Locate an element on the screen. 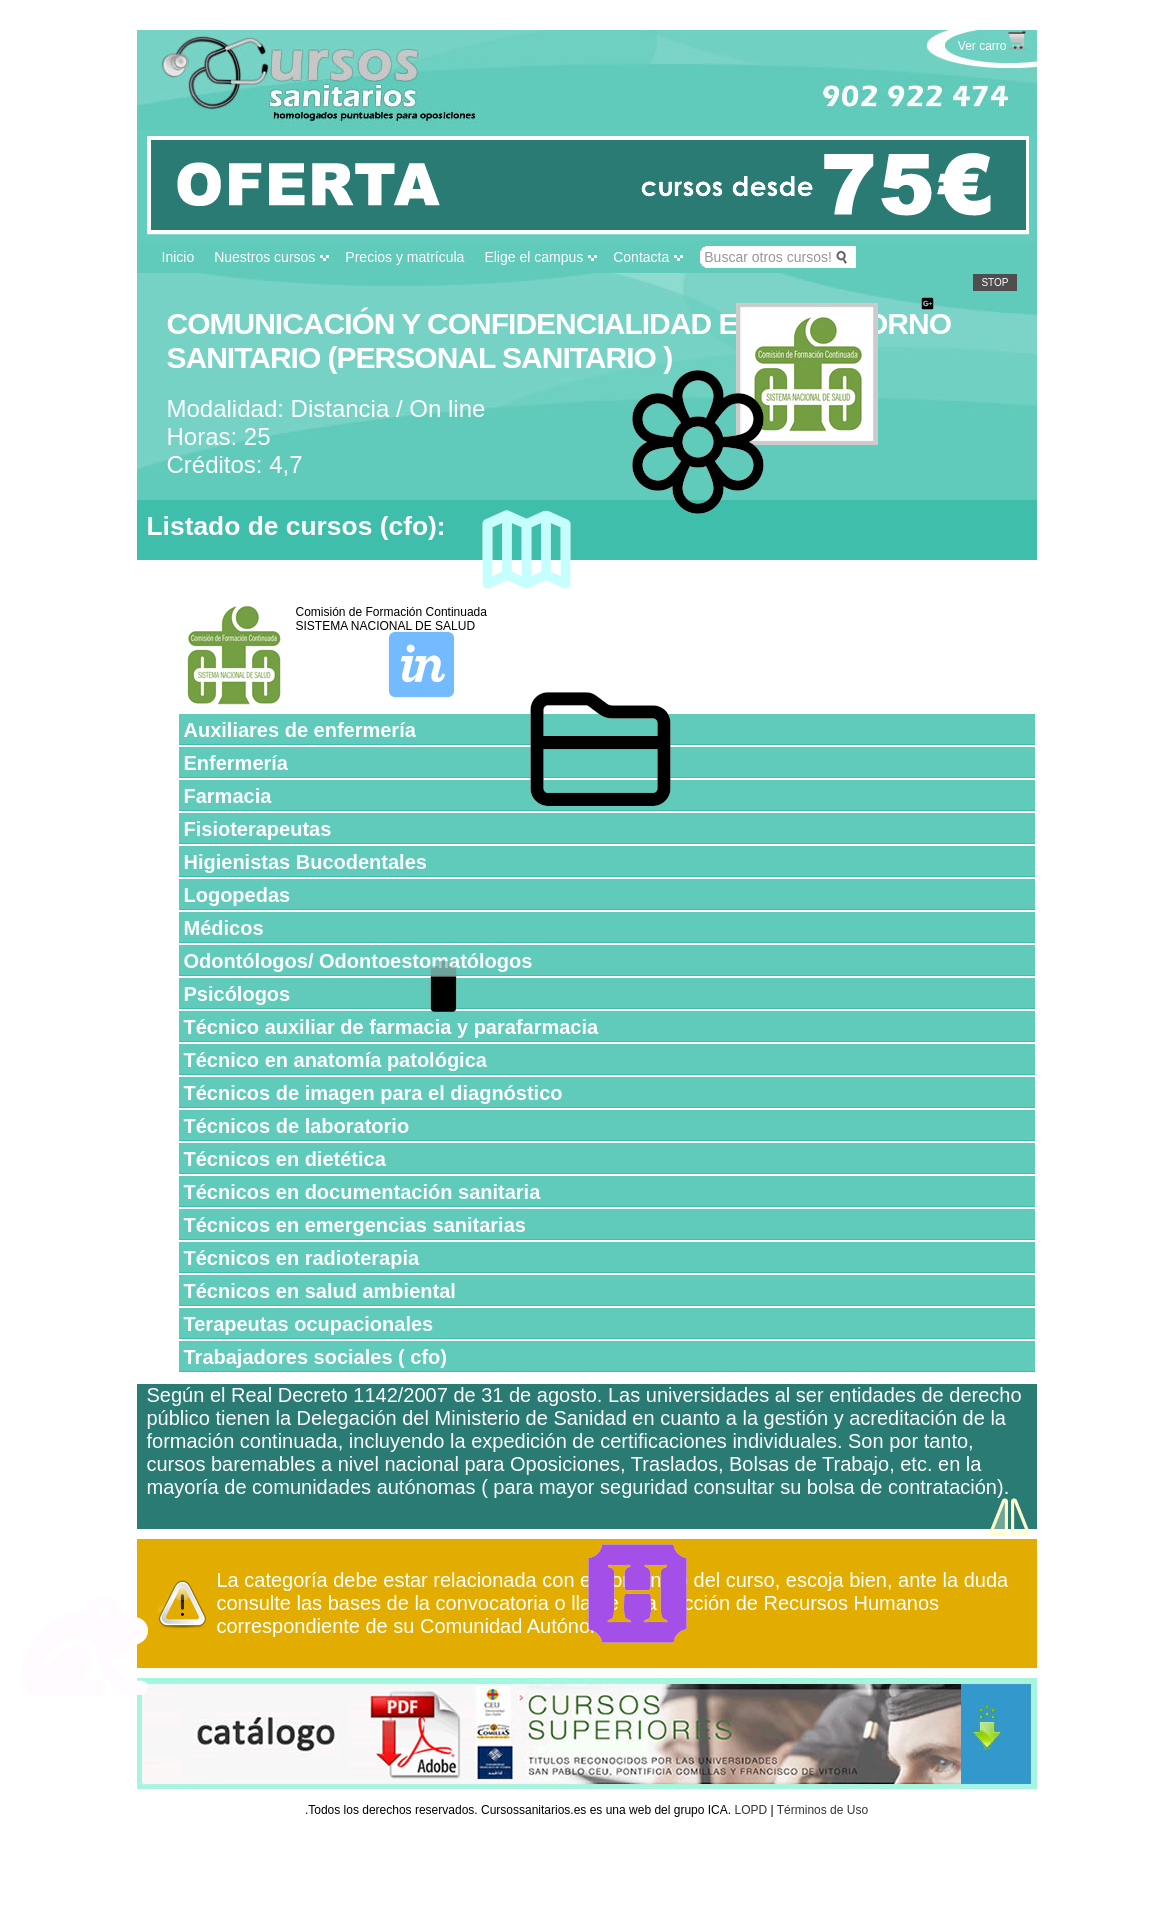 The width and height of the screenshot is (1173, 1919). access a folder or directory is located at coordinates (600, 753).